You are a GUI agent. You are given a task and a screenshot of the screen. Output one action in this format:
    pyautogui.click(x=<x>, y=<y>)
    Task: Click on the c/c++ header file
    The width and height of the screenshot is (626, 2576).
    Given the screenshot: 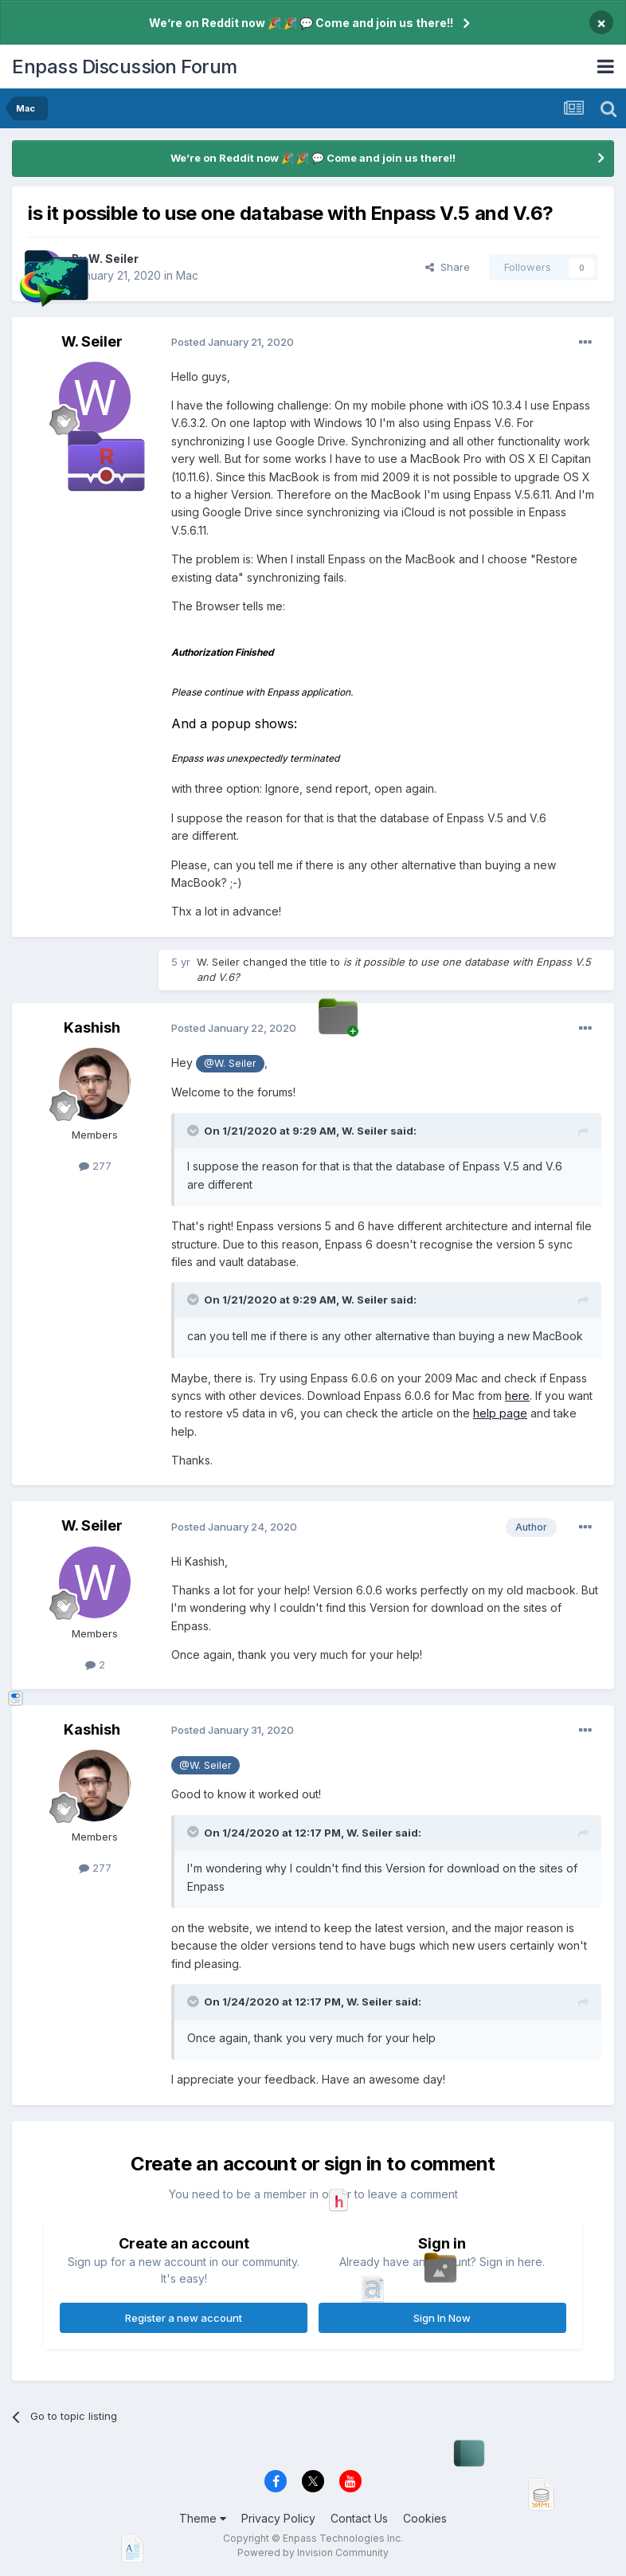 What is the action you would take?
    pyautogui.click(x=338, y=2200)
    